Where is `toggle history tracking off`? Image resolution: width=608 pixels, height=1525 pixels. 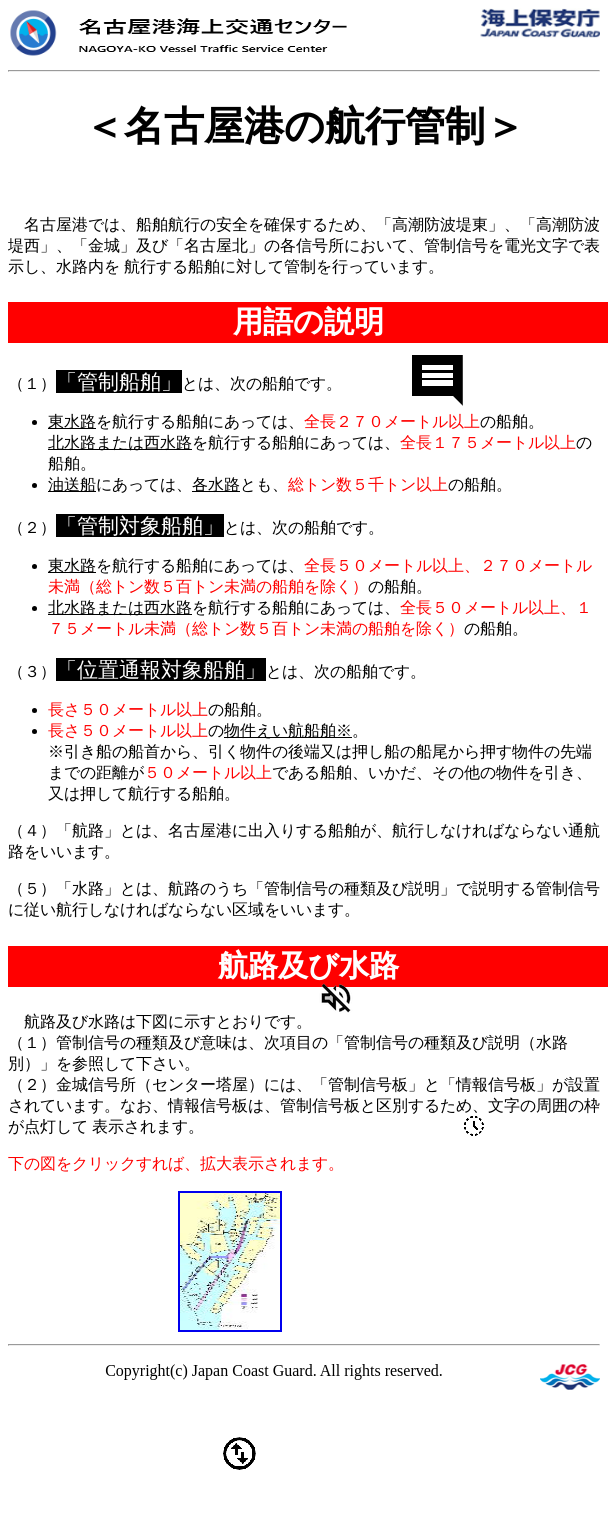 toggle history tracking off is located at coordinates (474, 1126).